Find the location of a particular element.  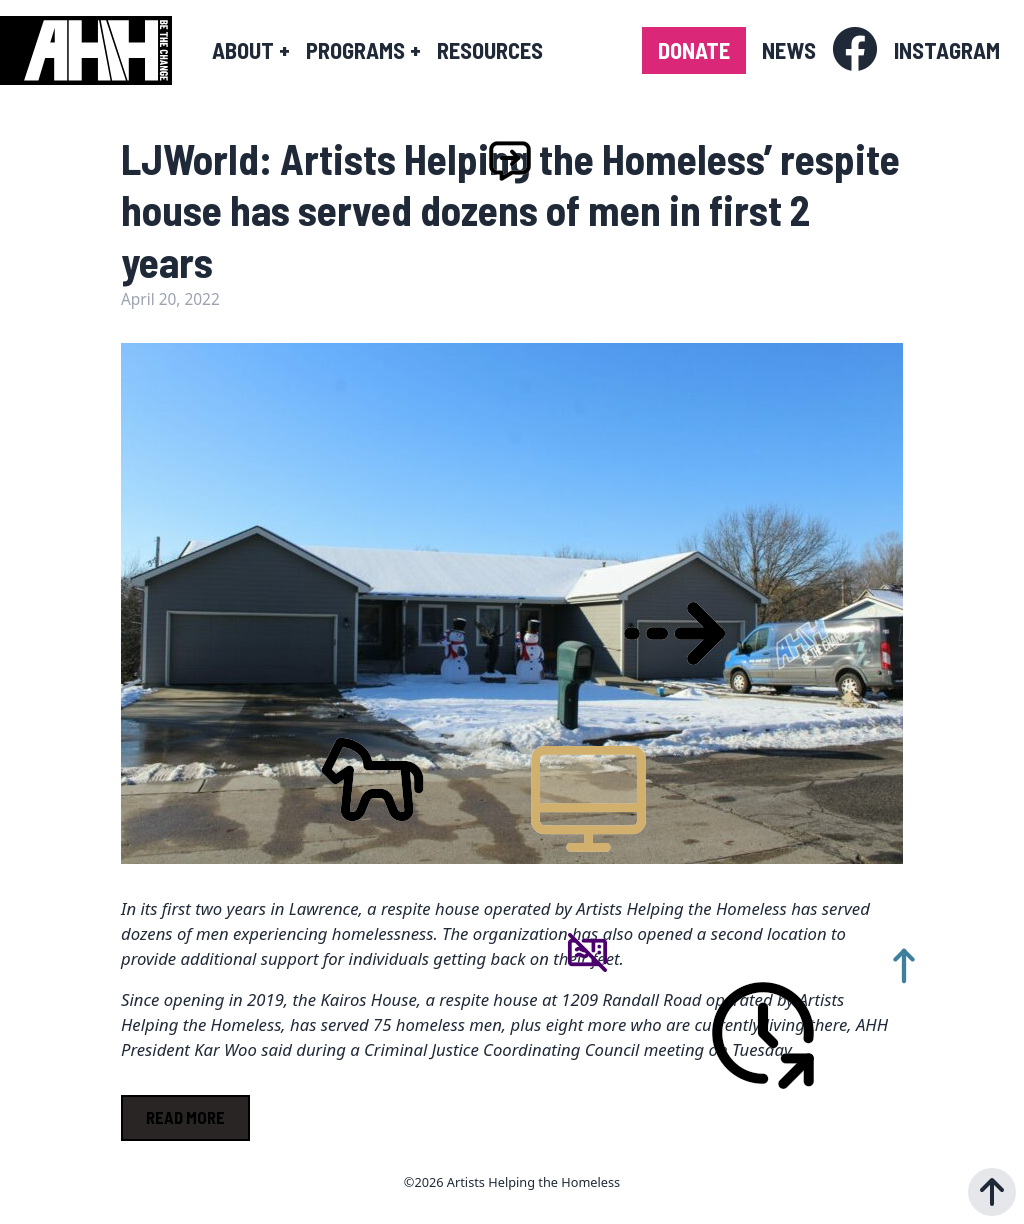

continue to next step is located at coordinates (674, 633).